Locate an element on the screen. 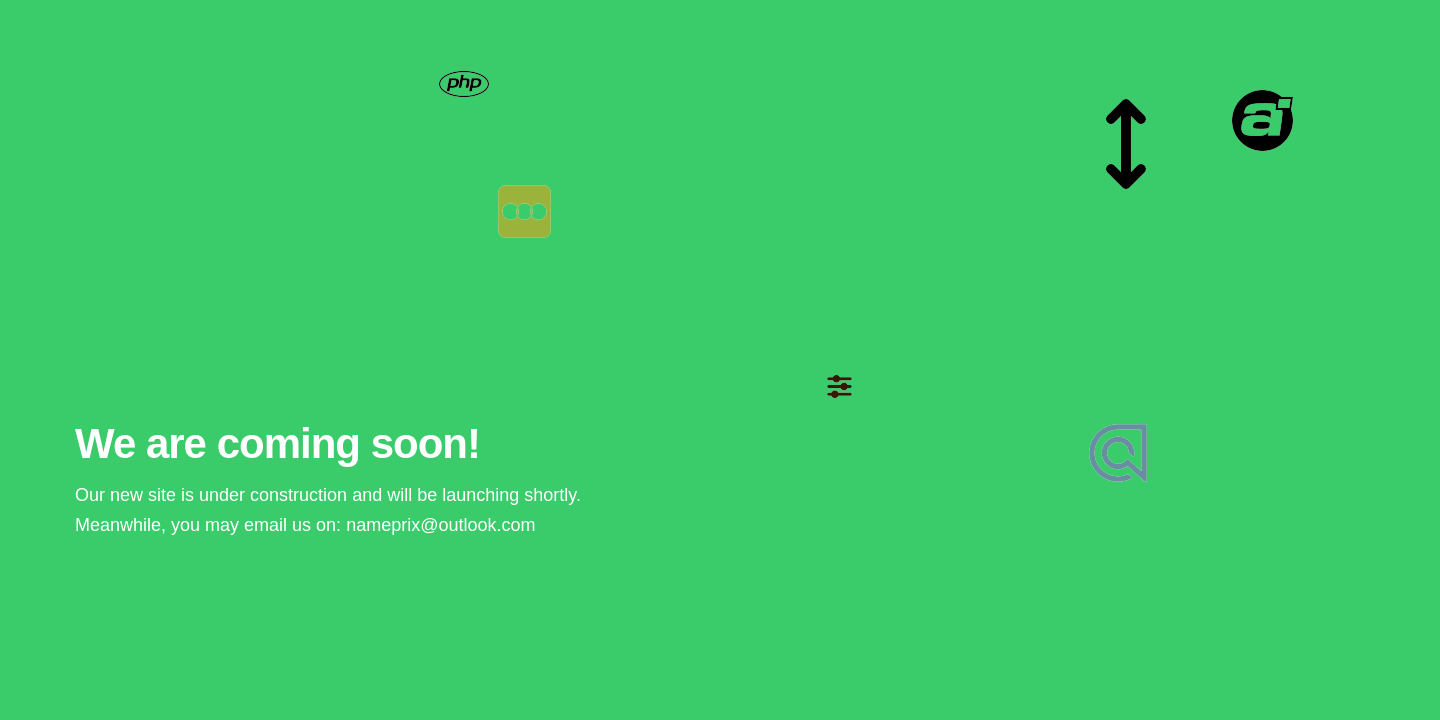 The width and height of the screenshot is (1440, 720). algolia search service logo is located at coordinates (1118, 453).